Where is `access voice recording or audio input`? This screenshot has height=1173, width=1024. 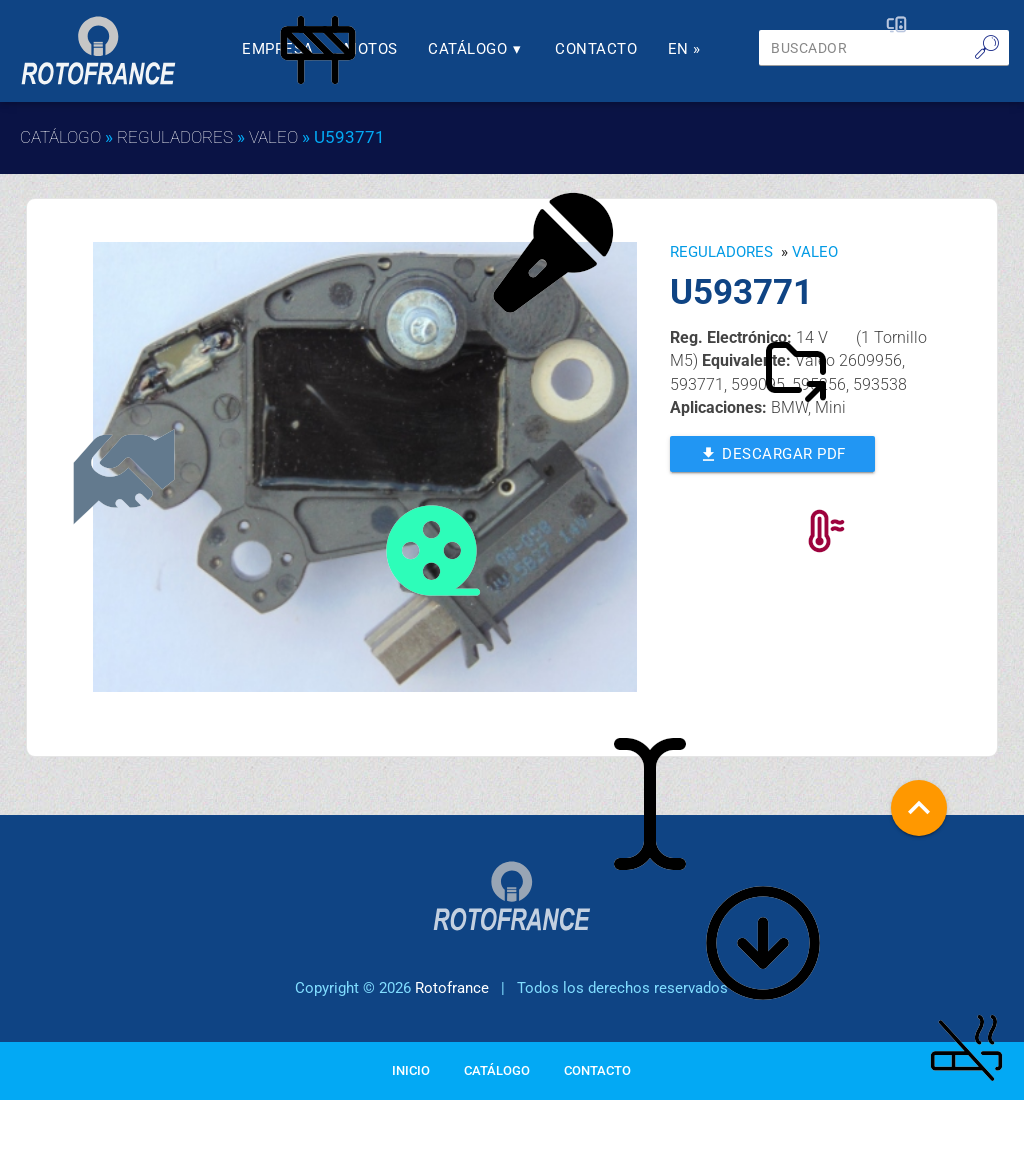 access voice recording or audio input is located at coordinates (551, 255).